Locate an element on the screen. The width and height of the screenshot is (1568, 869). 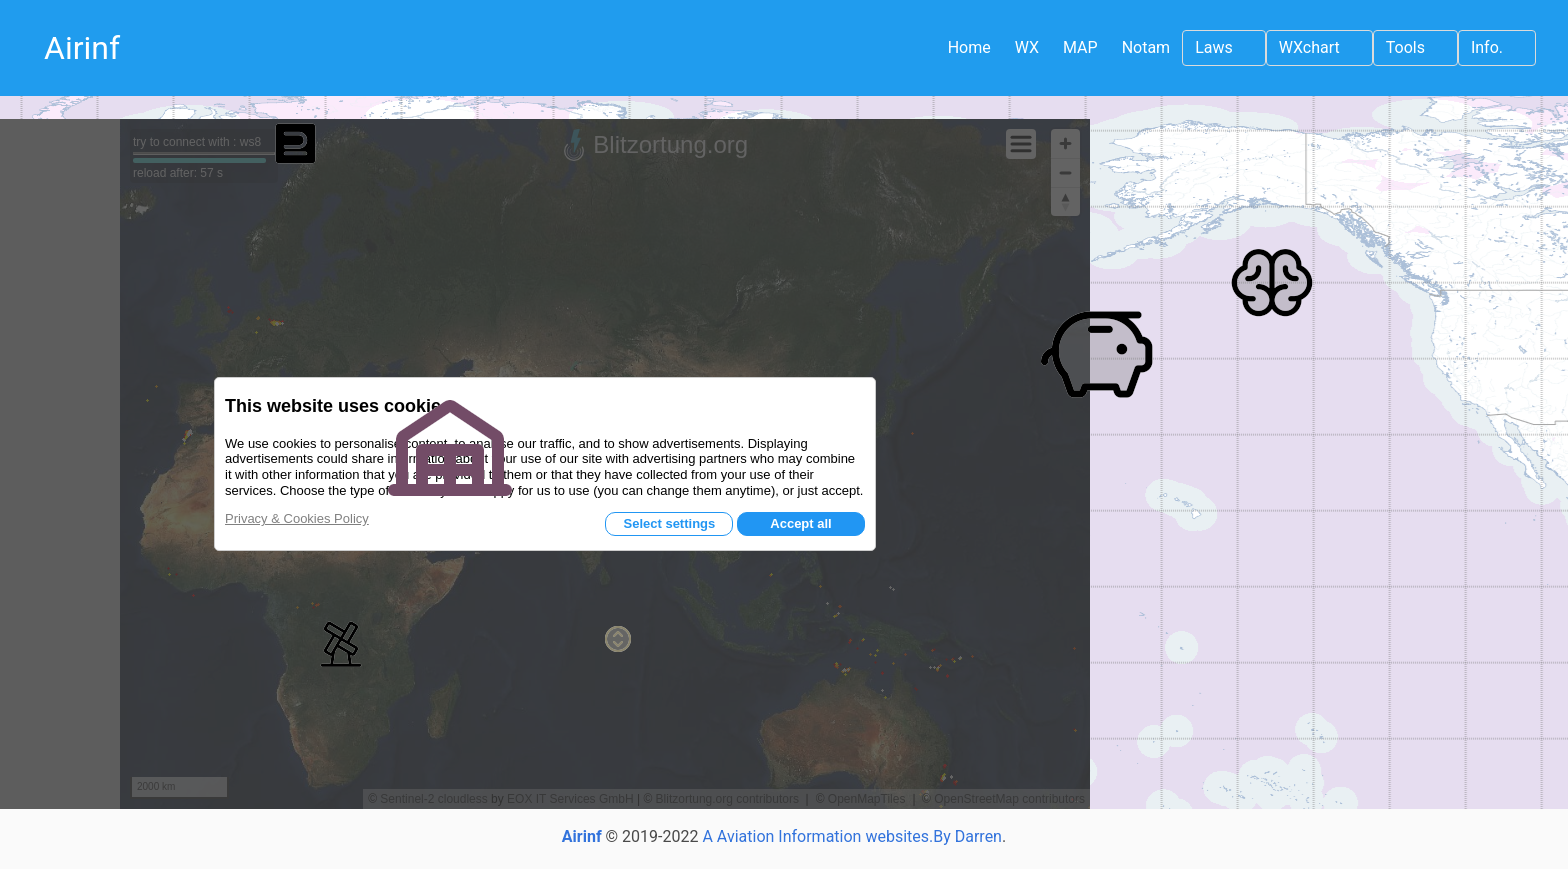
indicates a superset relationship in mathematical notation is located at coordinates (295, 143).